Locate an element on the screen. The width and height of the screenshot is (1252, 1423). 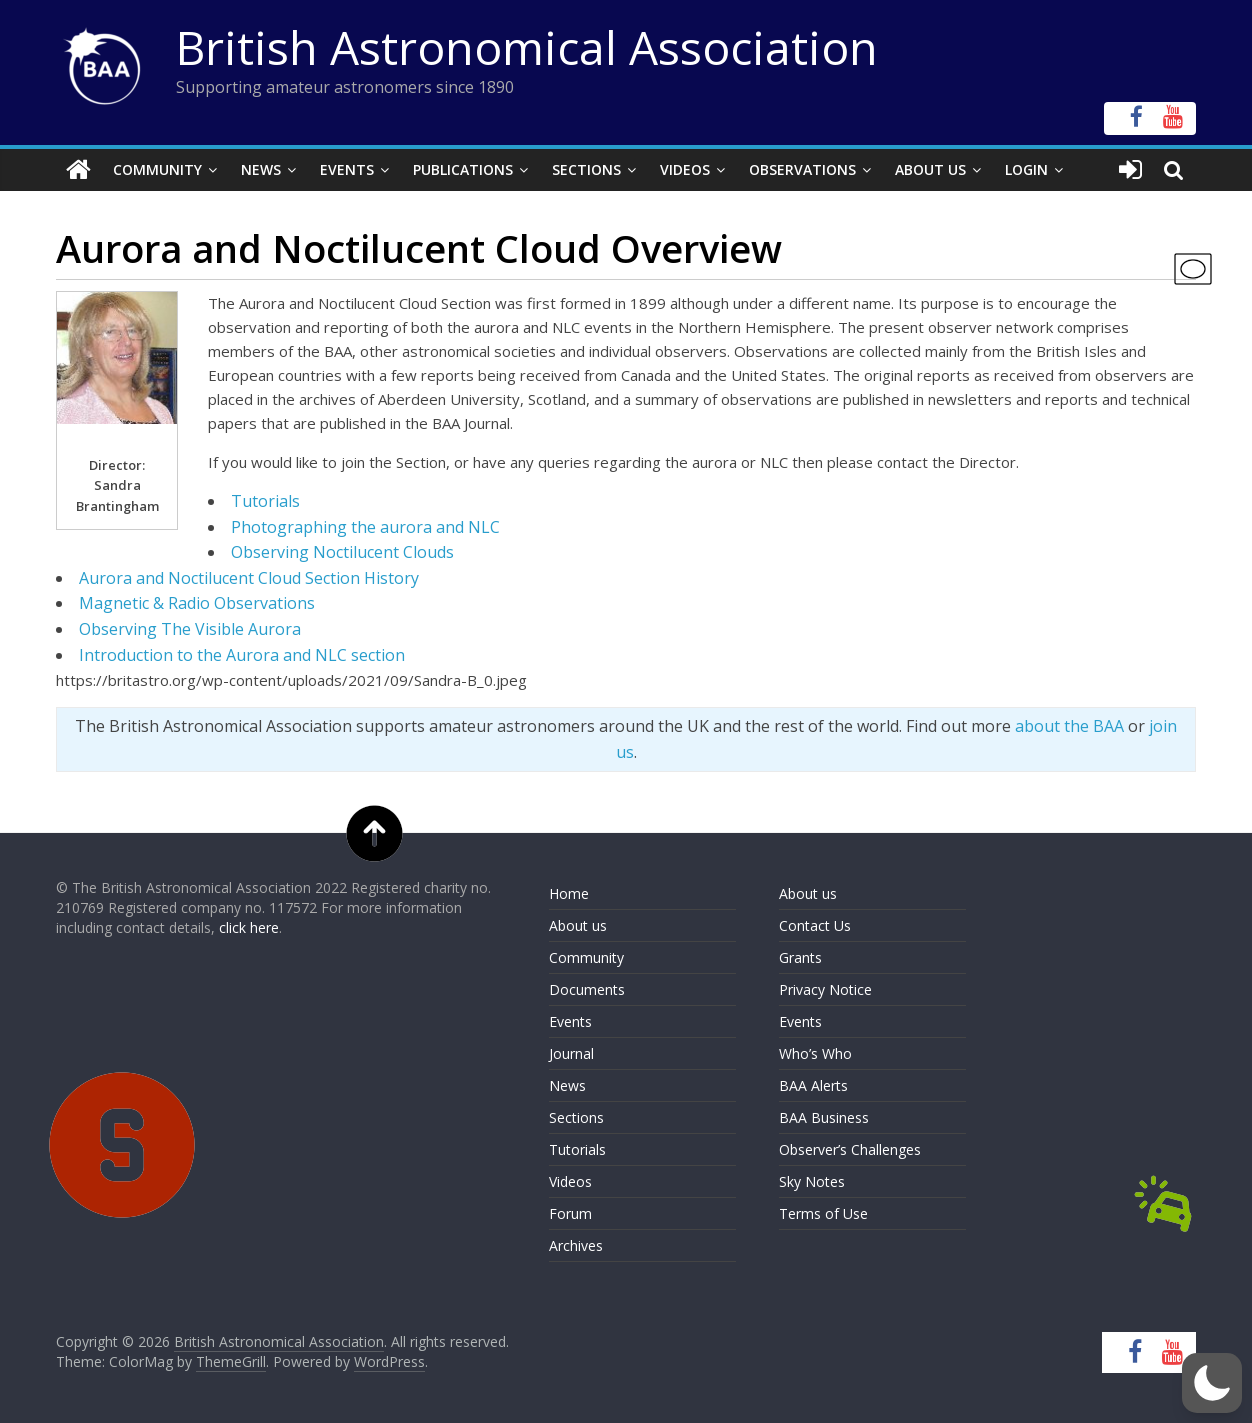
indicates a "small" size option is located at coordinates (122, 1145).